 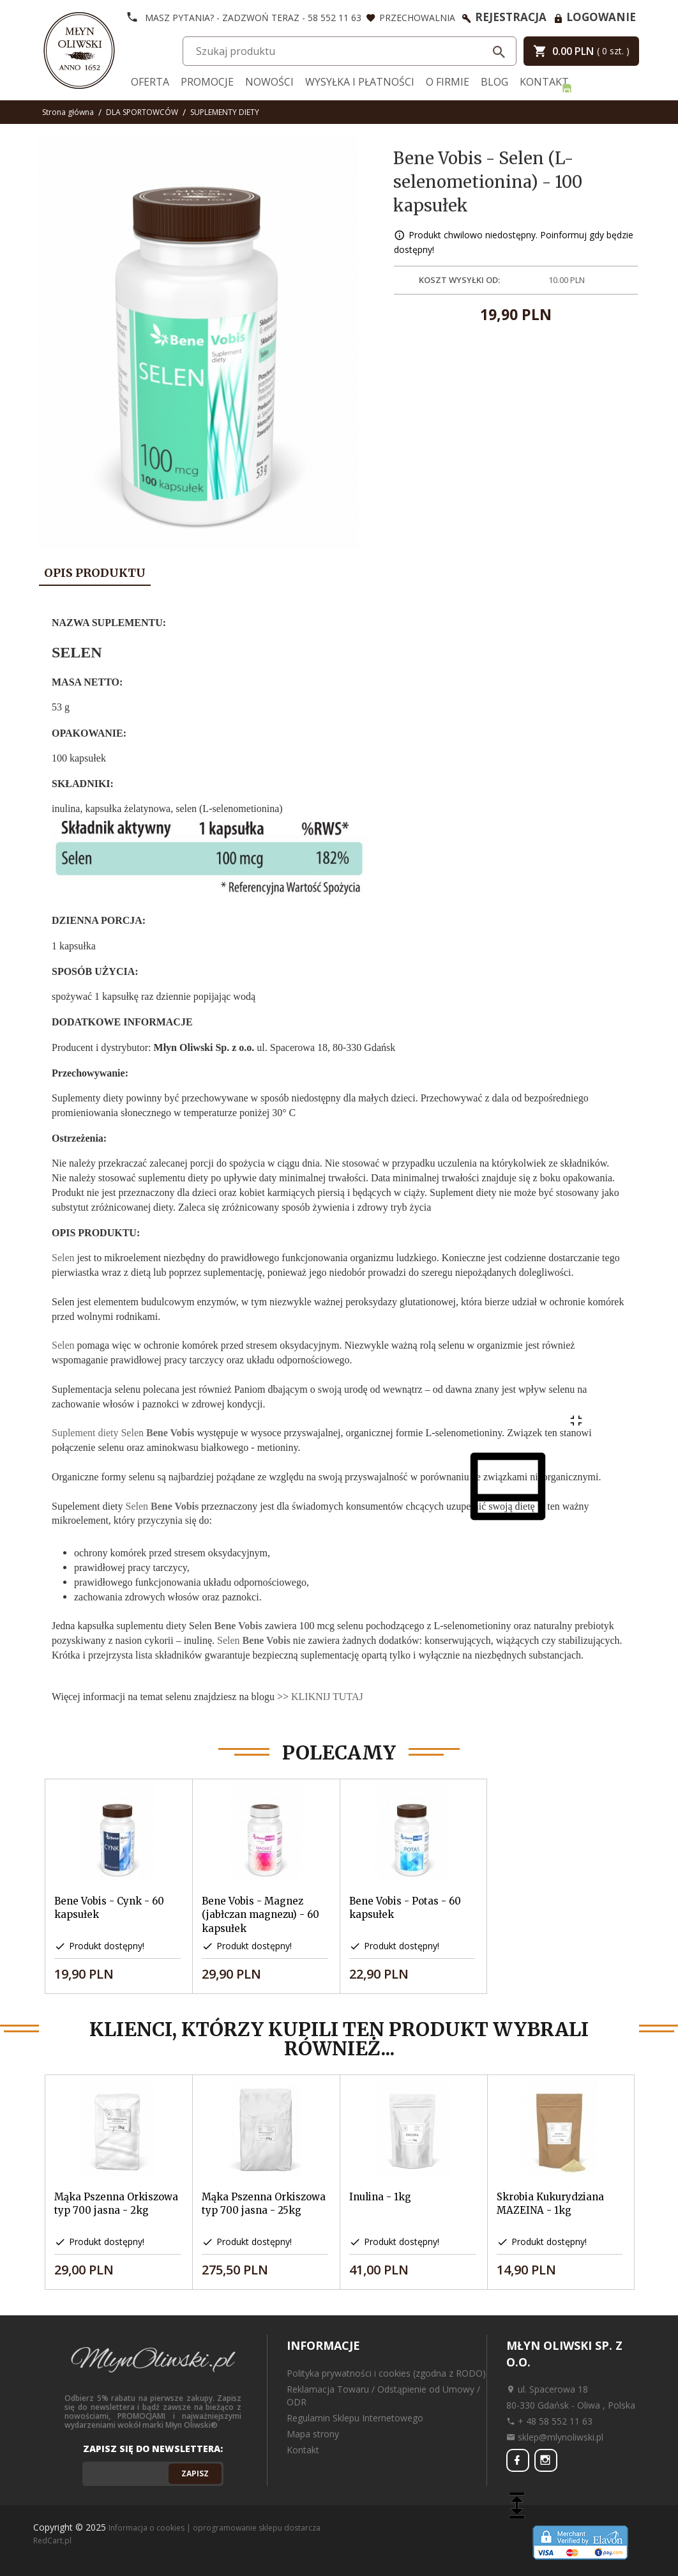 I want to click on expand content to full height, so click(x=516, y=2505).